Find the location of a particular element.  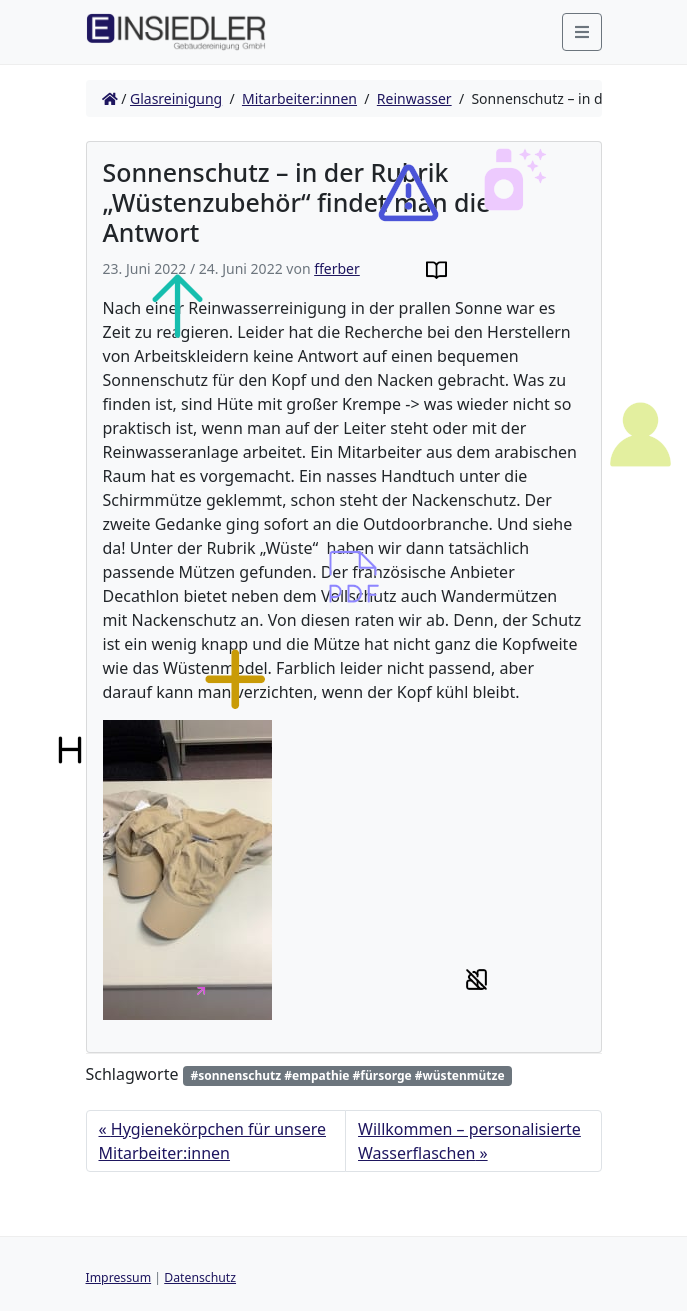

add a new item is located at coordinates (236, 680).